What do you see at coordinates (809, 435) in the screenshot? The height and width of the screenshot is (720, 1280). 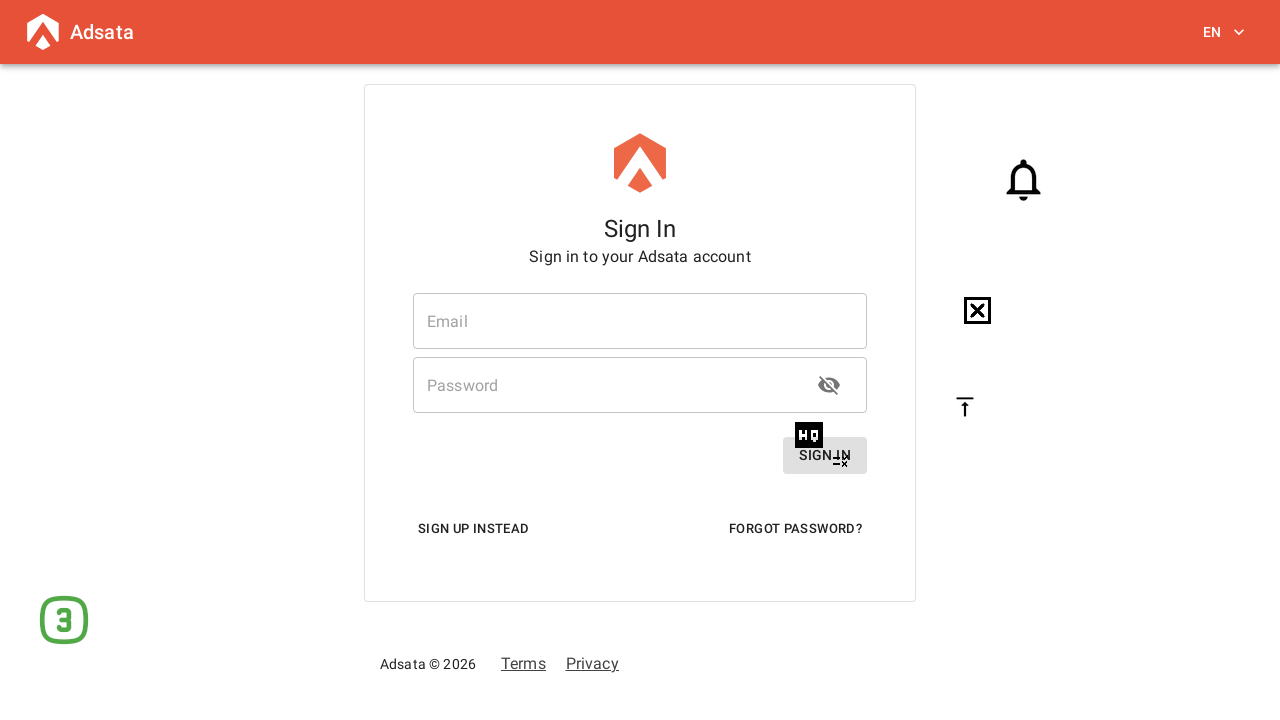 I see `switch to high quality playback` at bounding box center [809, 435].